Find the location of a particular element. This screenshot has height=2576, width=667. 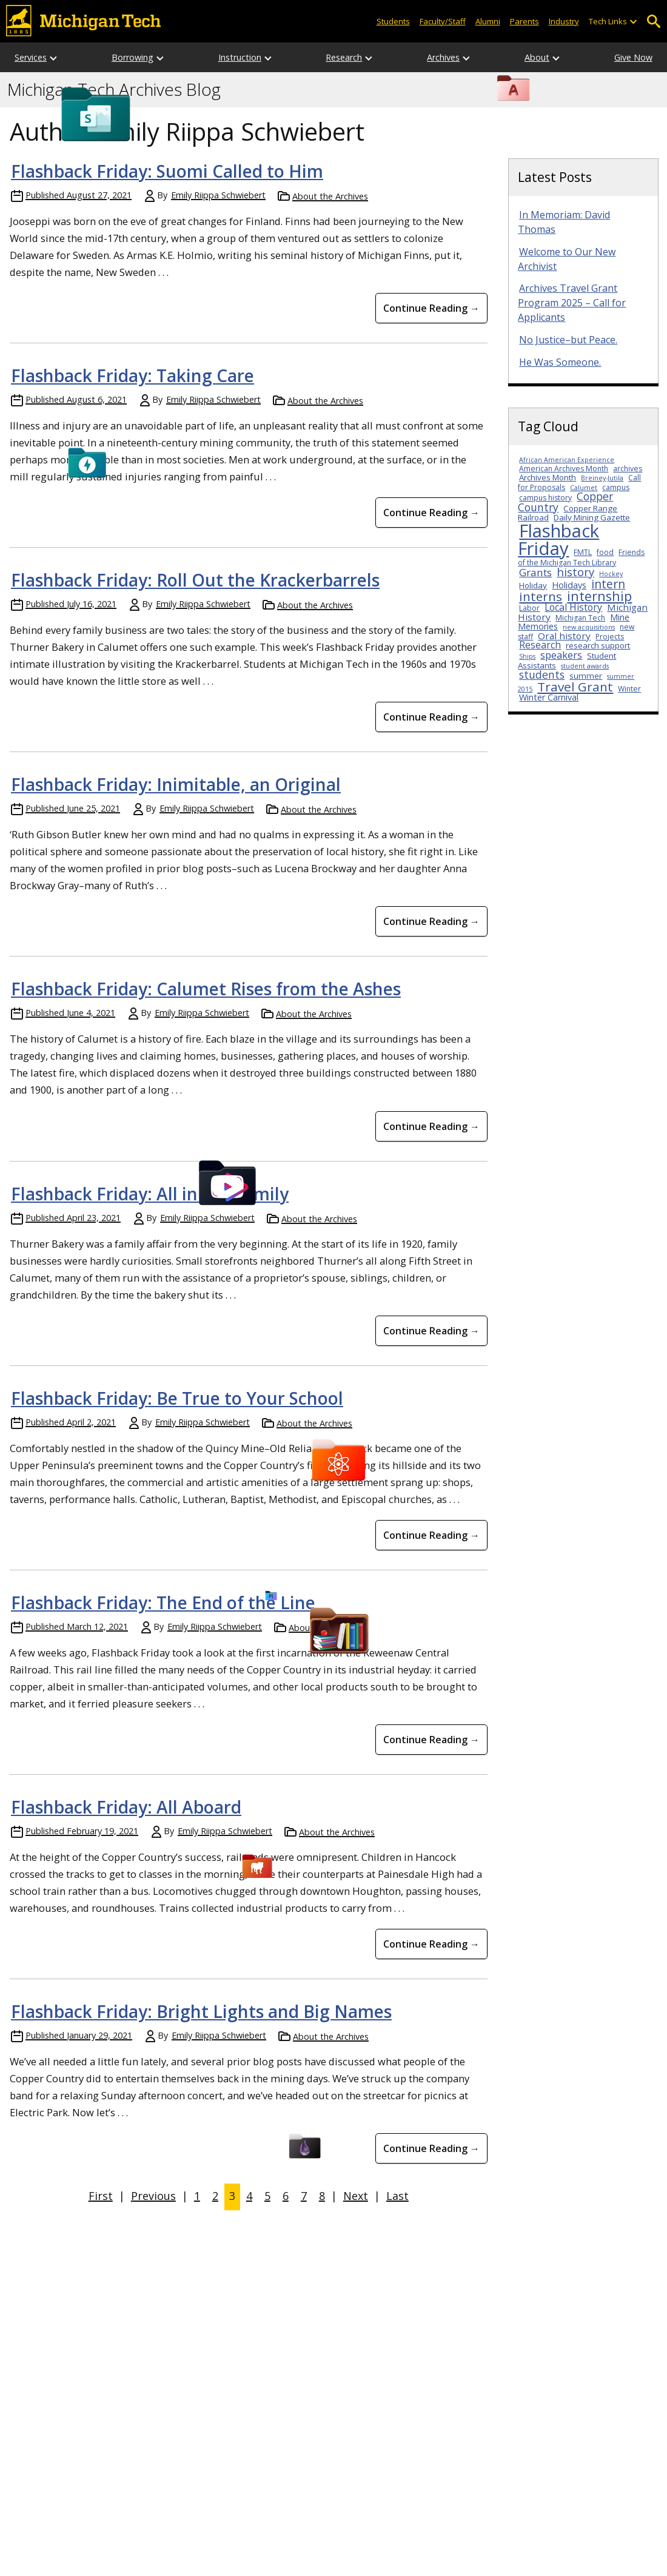

open fastapi project folder is located at coordinates (87, 463).